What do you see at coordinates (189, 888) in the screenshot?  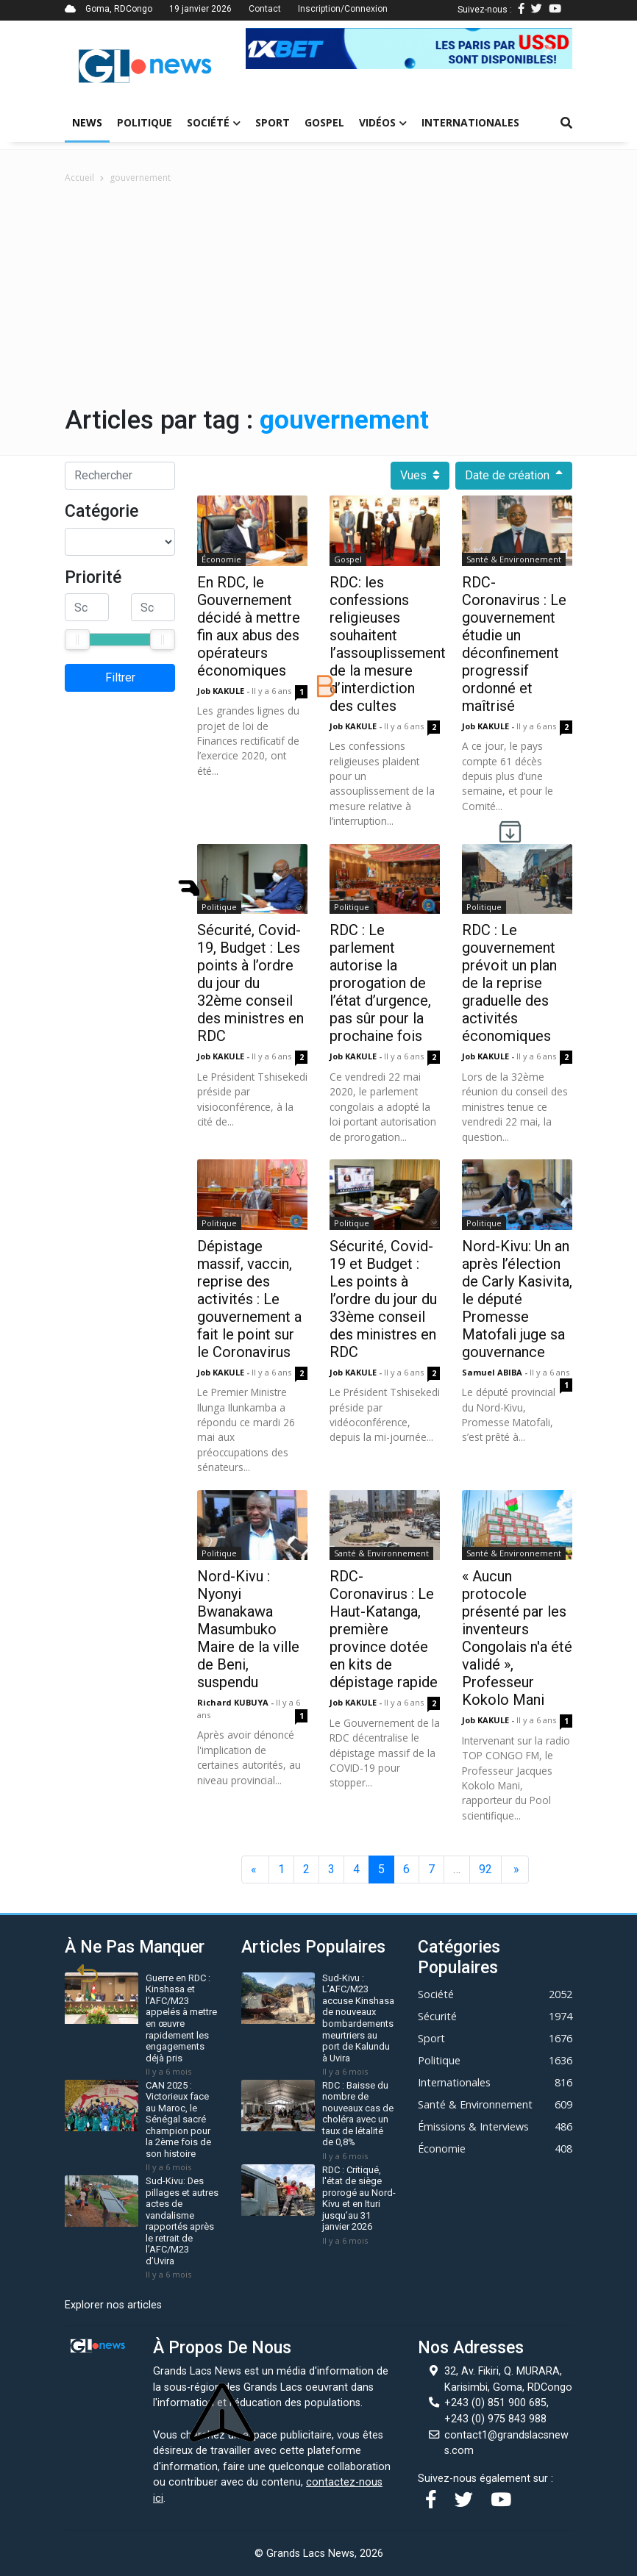 I see `lizard gesture for rock-paper-scissors-lizard-spock game` at bounding box center [189, 888].